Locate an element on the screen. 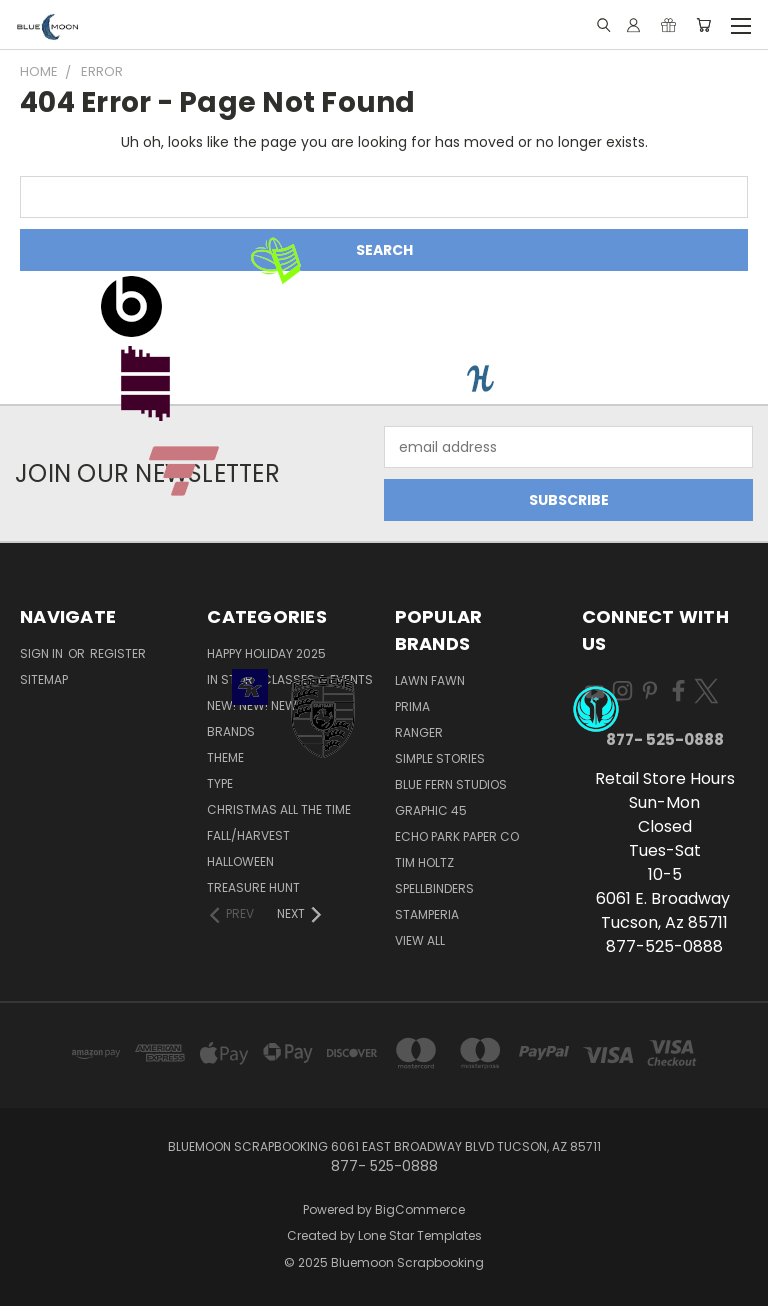 This screenshot has width=768, height=1306. RxDB database logo is located at coordinates (145, 383).